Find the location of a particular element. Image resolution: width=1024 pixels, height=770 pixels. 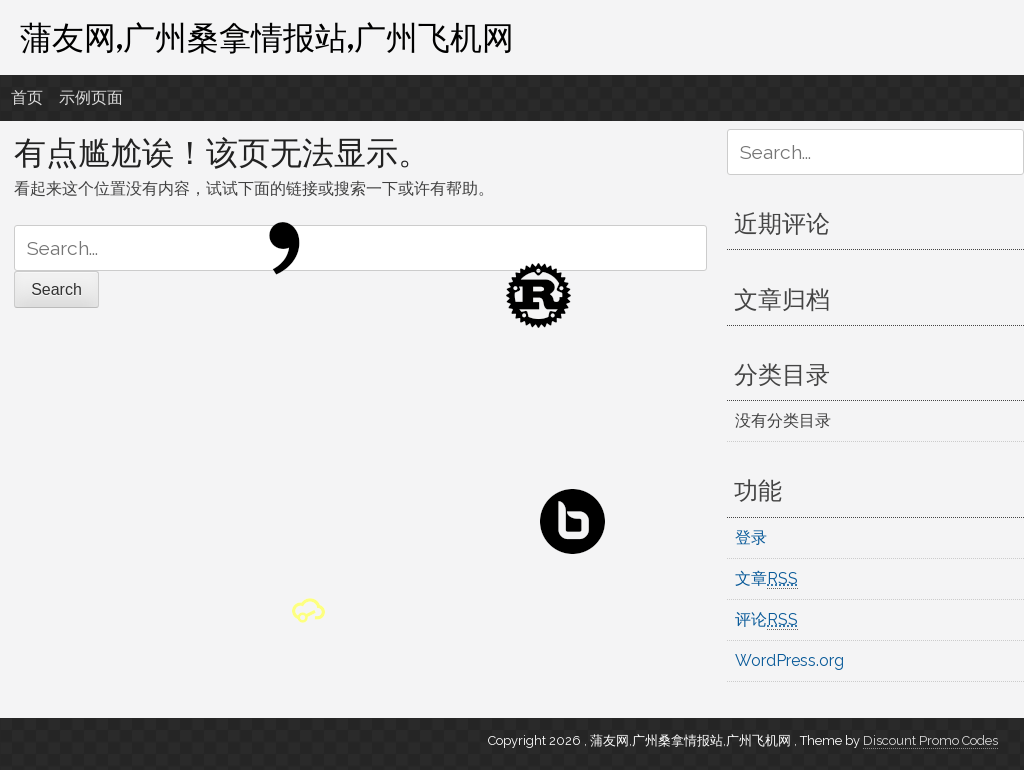

open EasyEDA circuit design application is located at coordinates (308, 610).